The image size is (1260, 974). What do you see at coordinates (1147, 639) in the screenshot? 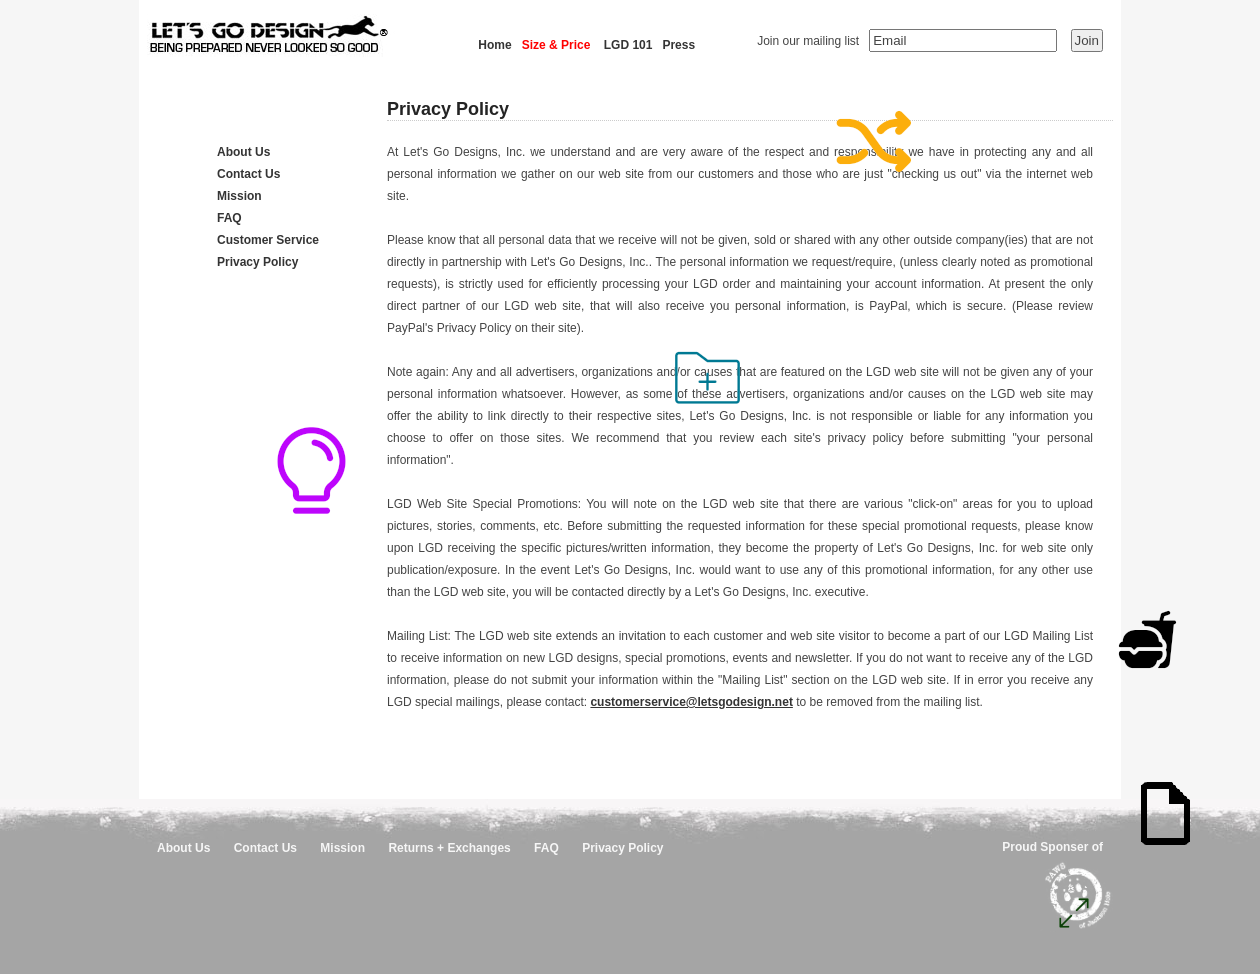
I see `browse nearby fast food restaurants` at bounding box center [1147, 639].